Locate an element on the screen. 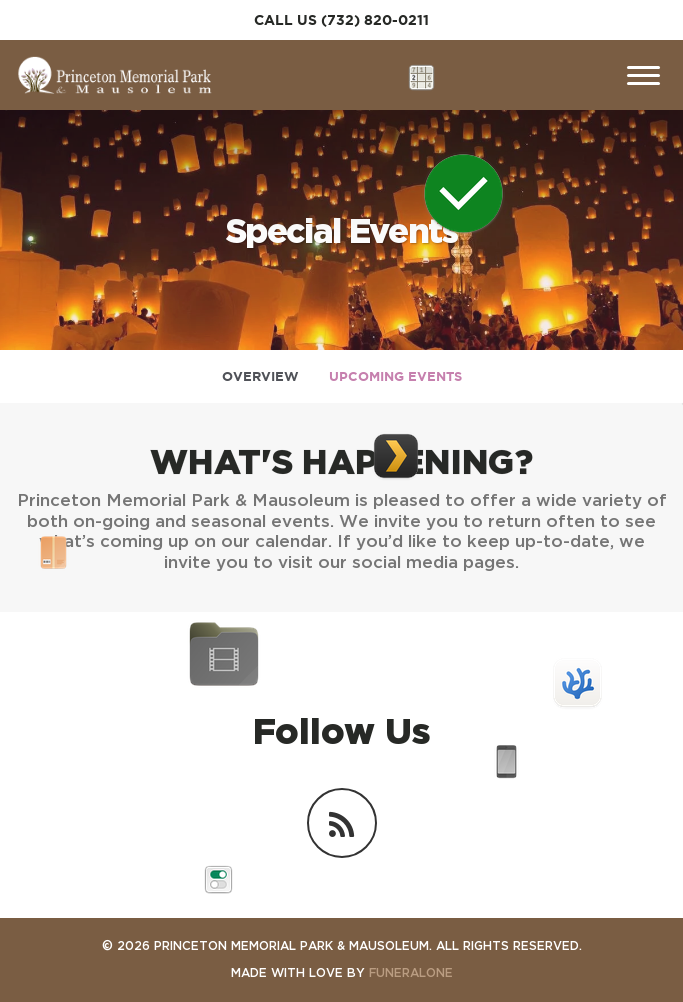 The width and height of the screenshot is (683, 1002). indicates file has been successfully synced is located at coordinates (463, 193).